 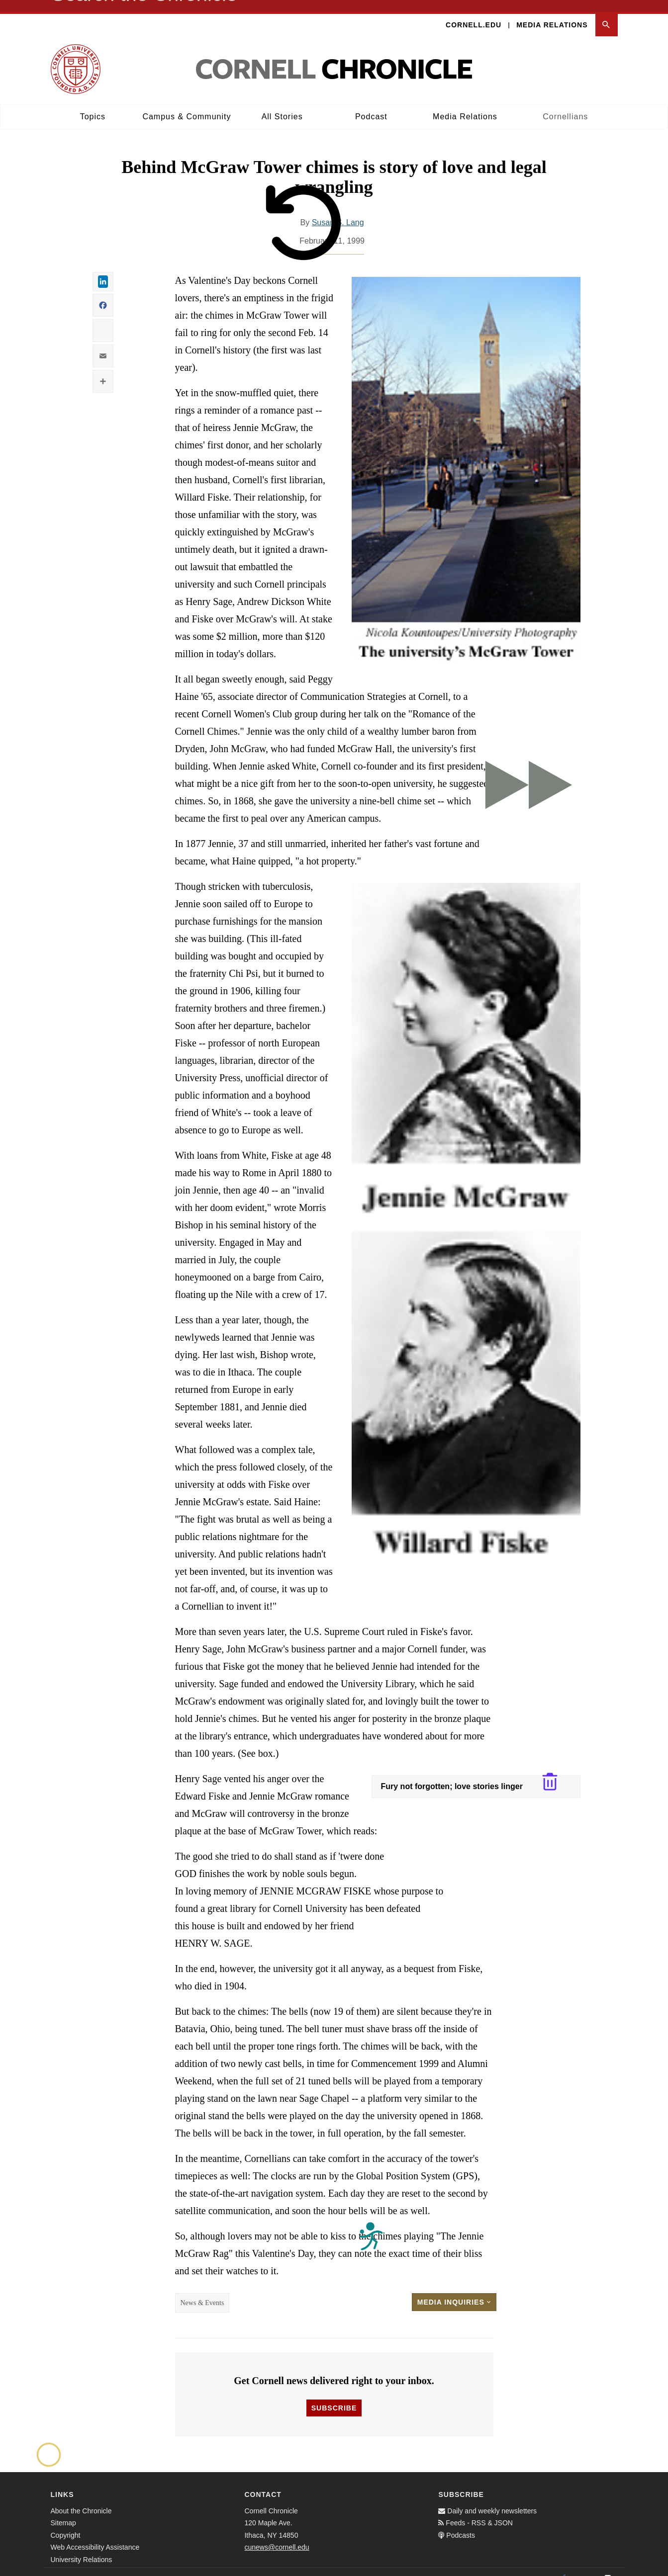 What do you see at coordinates (49, 2455) in the screenshot?
I see `unselected radio button or checkbox option` at bounding box center [49, 2455].